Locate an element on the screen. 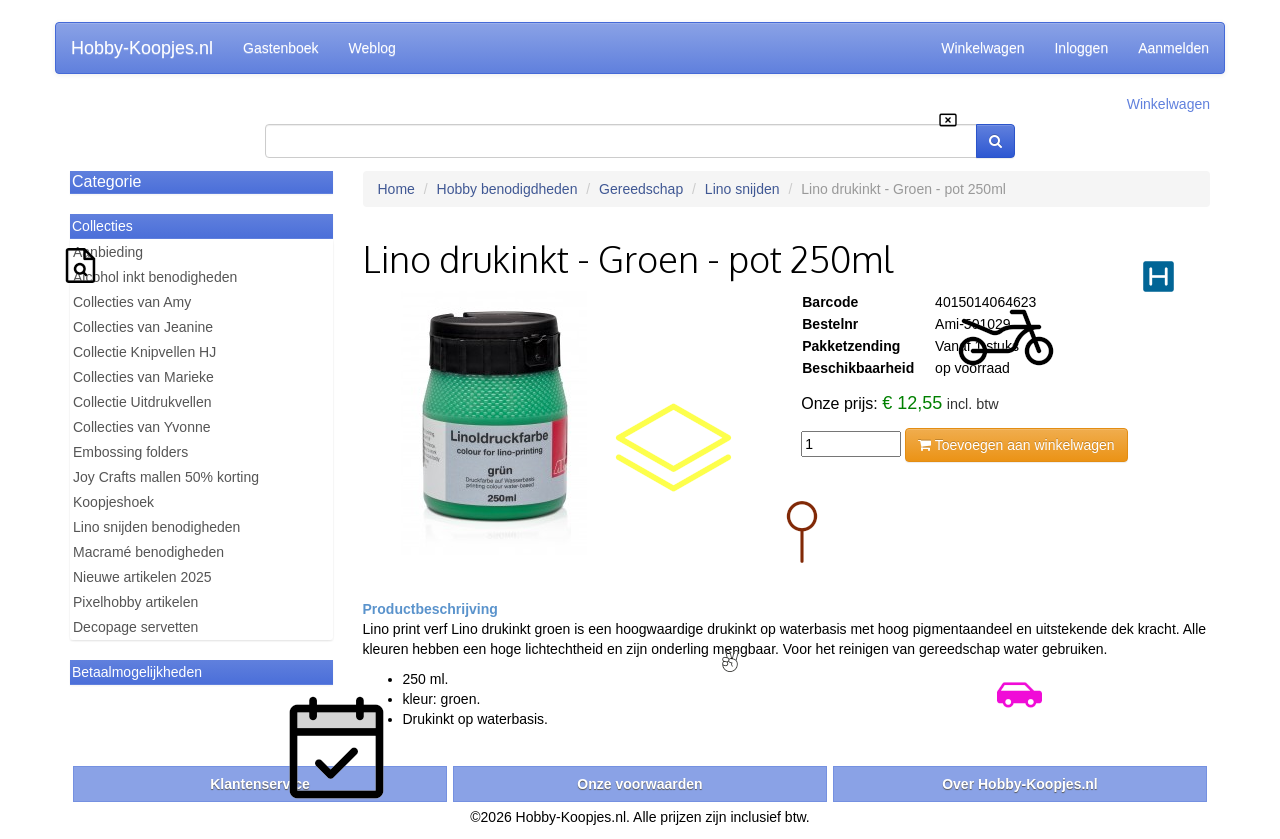  mark a location on the map is located at coordinates (802, 532).